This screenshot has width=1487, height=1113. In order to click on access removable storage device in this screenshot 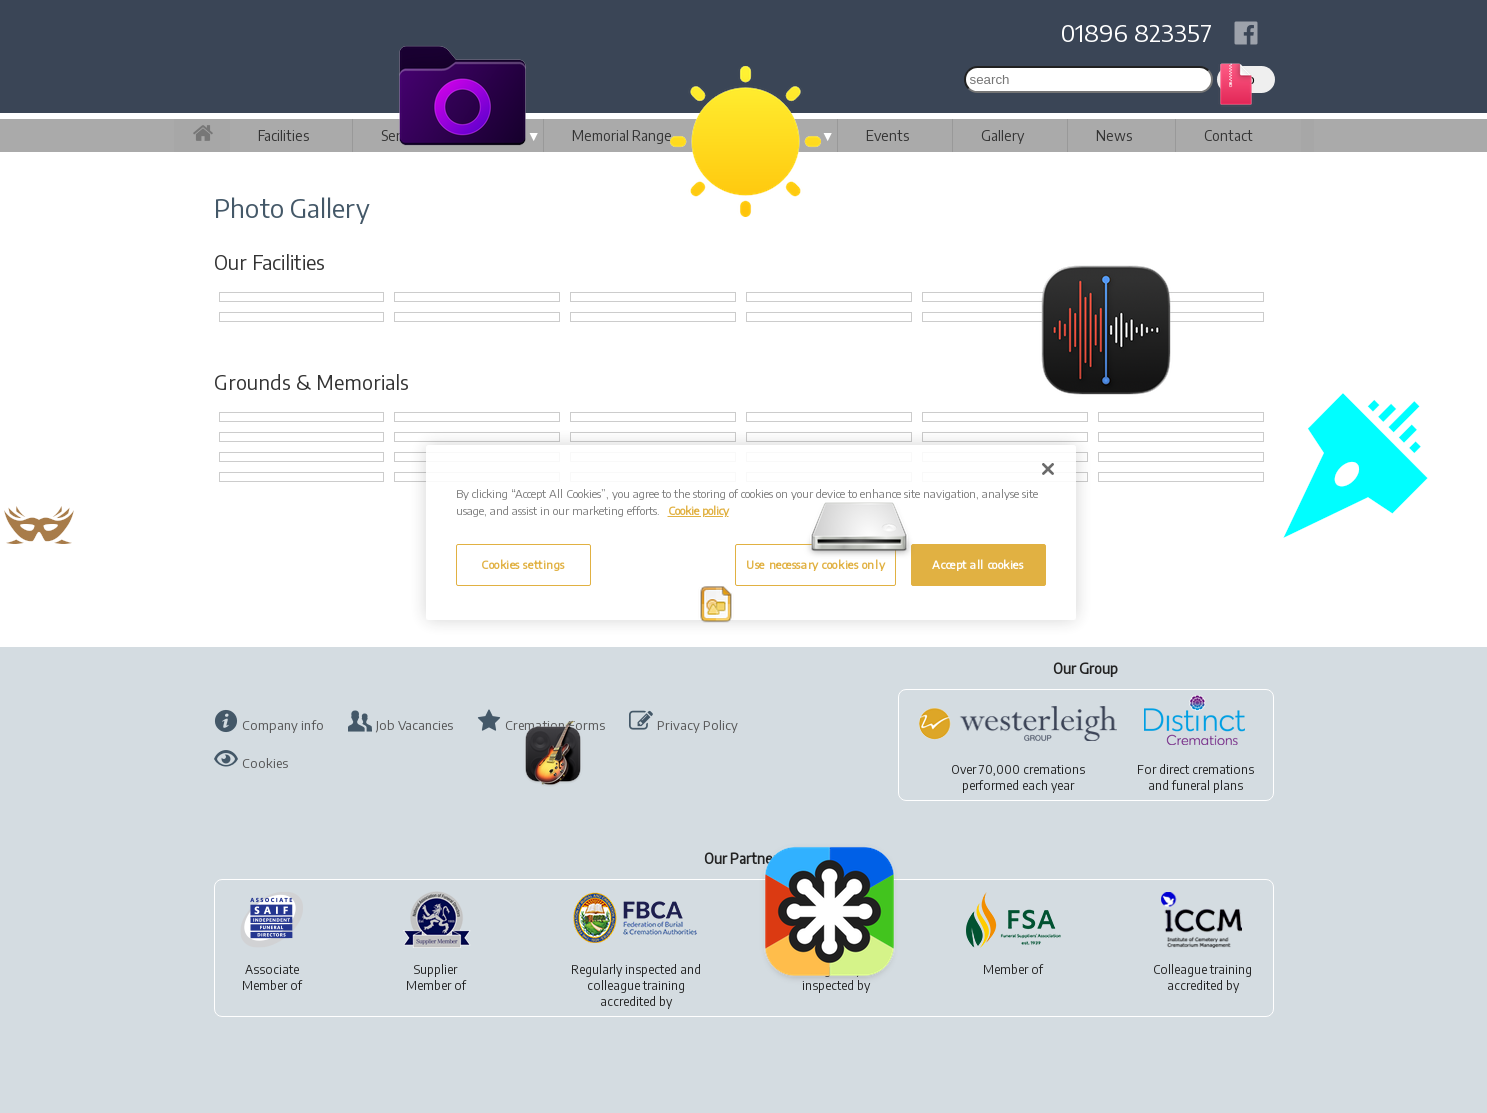, I will do `click(859, 528)`.